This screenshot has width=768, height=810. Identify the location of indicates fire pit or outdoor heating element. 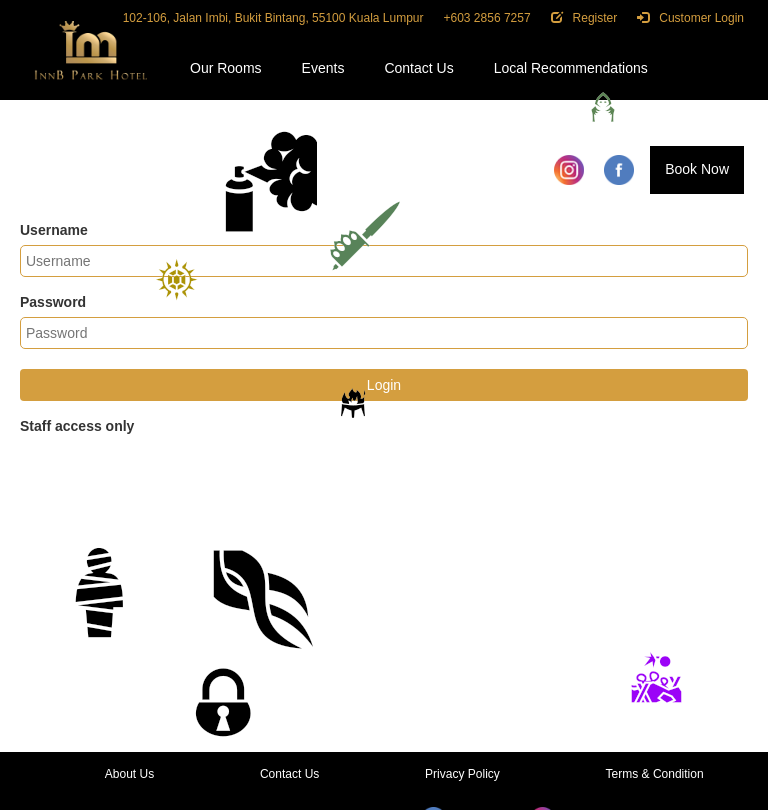
(353, 403).